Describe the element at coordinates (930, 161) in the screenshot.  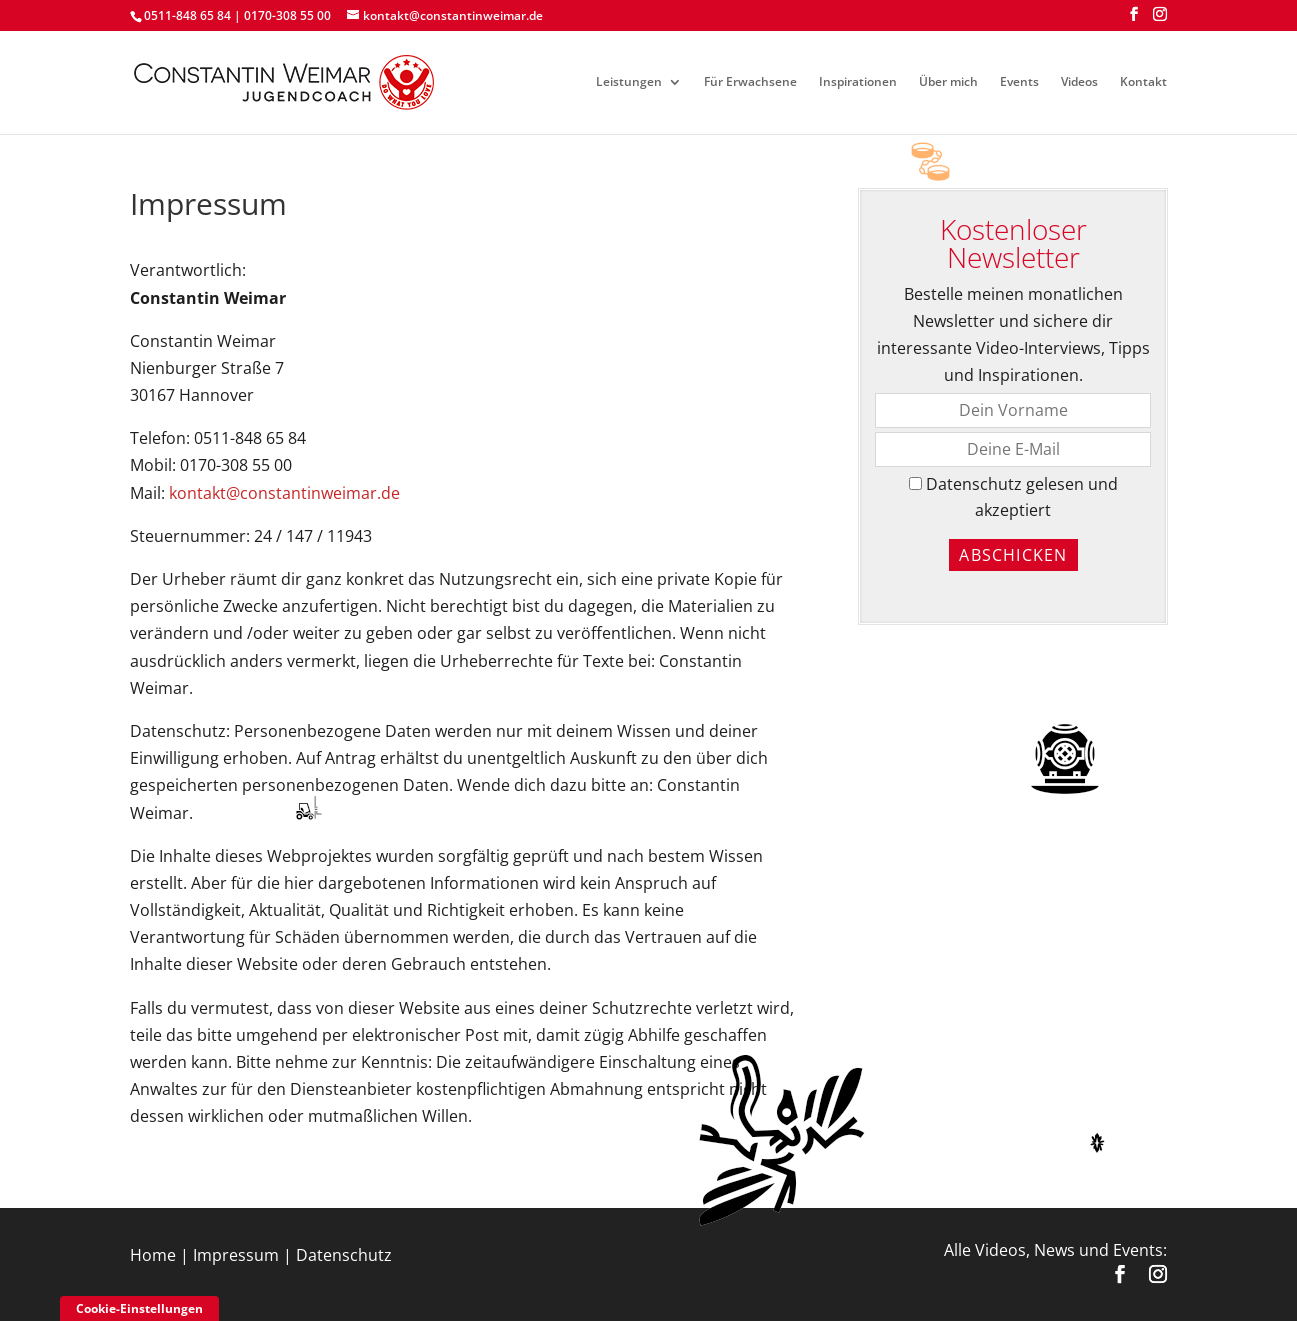
I see `indicates a prisoner or captive character status` at that location.